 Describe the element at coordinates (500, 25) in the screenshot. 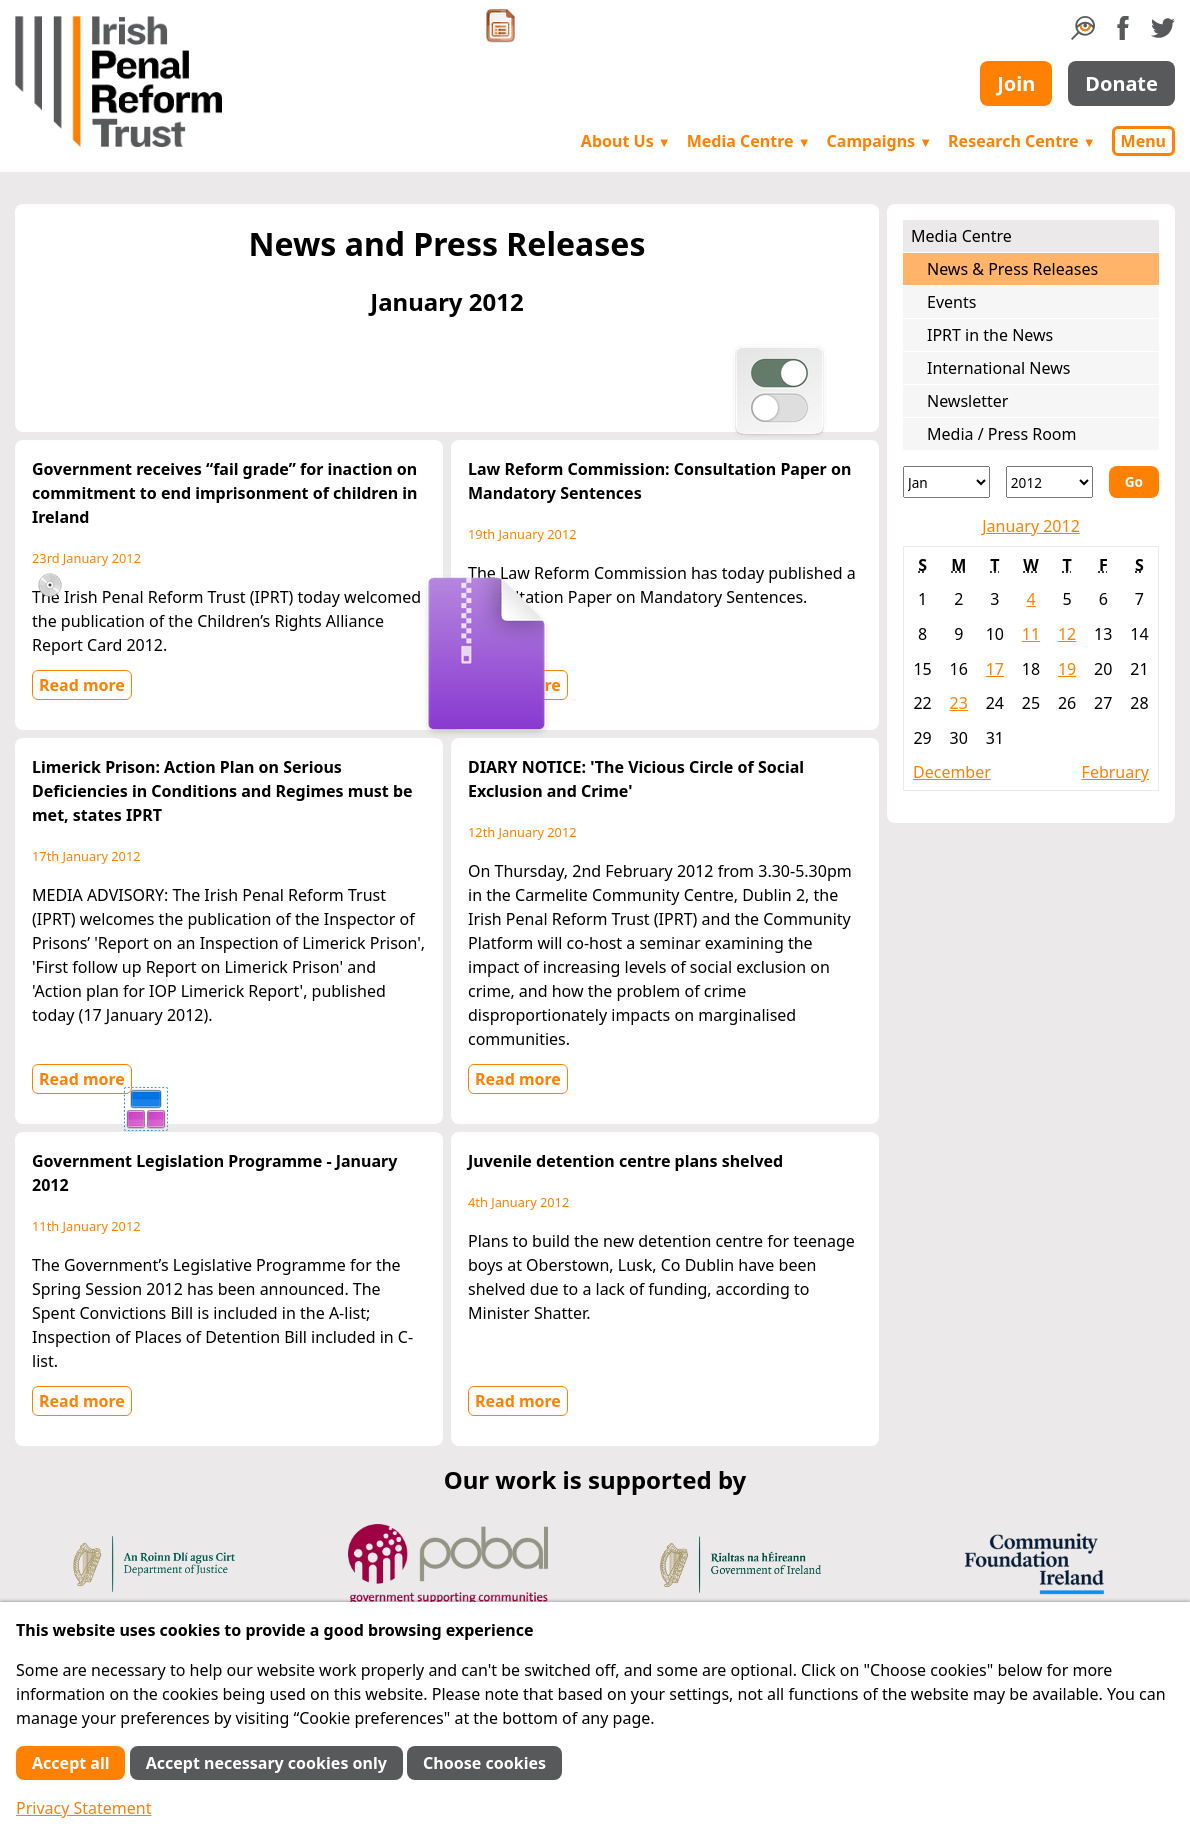

I see `open a presentation file` at that location.